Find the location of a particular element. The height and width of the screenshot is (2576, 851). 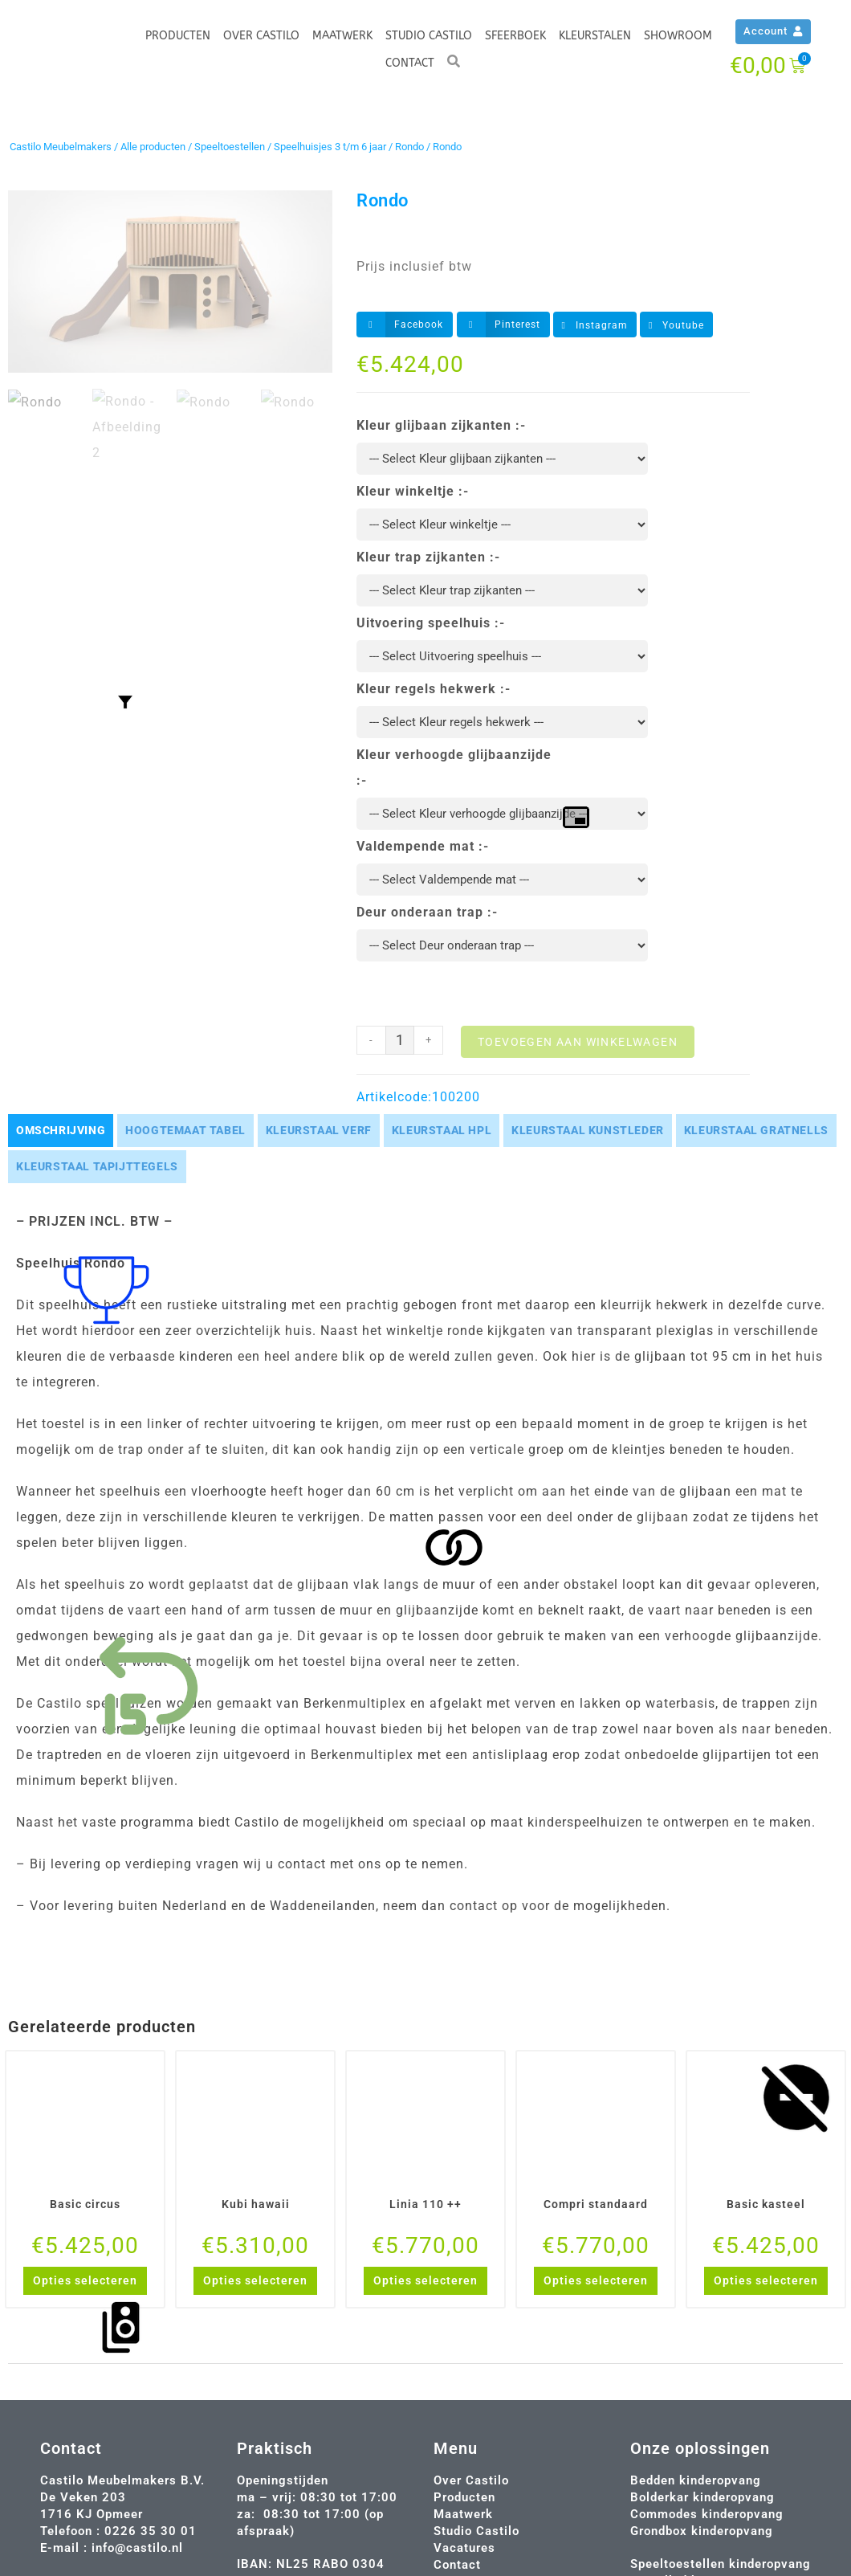

view connections or relationships between items is located at coordinates (454, 1547).